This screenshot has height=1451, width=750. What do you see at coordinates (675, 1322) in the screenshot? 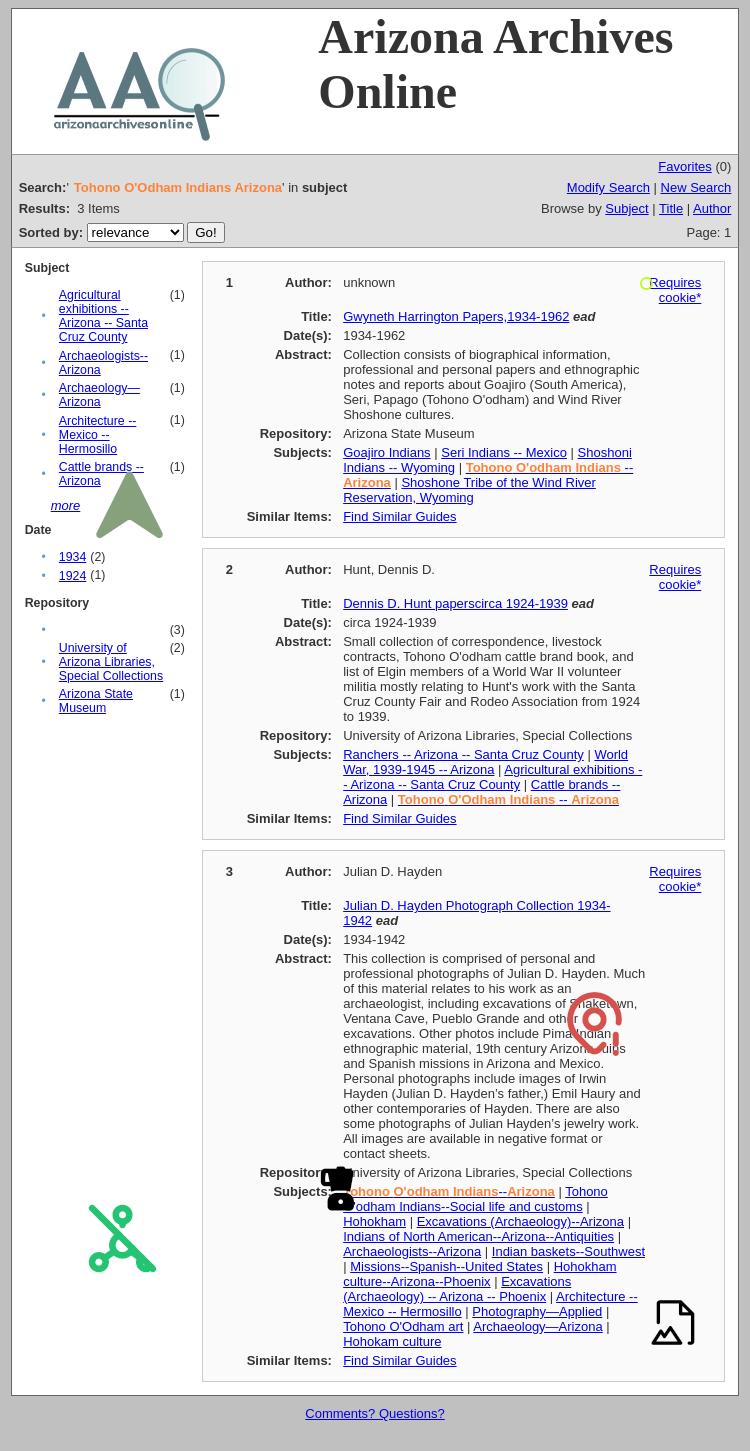
I see `view image file` at bounding box center [675, 1322].